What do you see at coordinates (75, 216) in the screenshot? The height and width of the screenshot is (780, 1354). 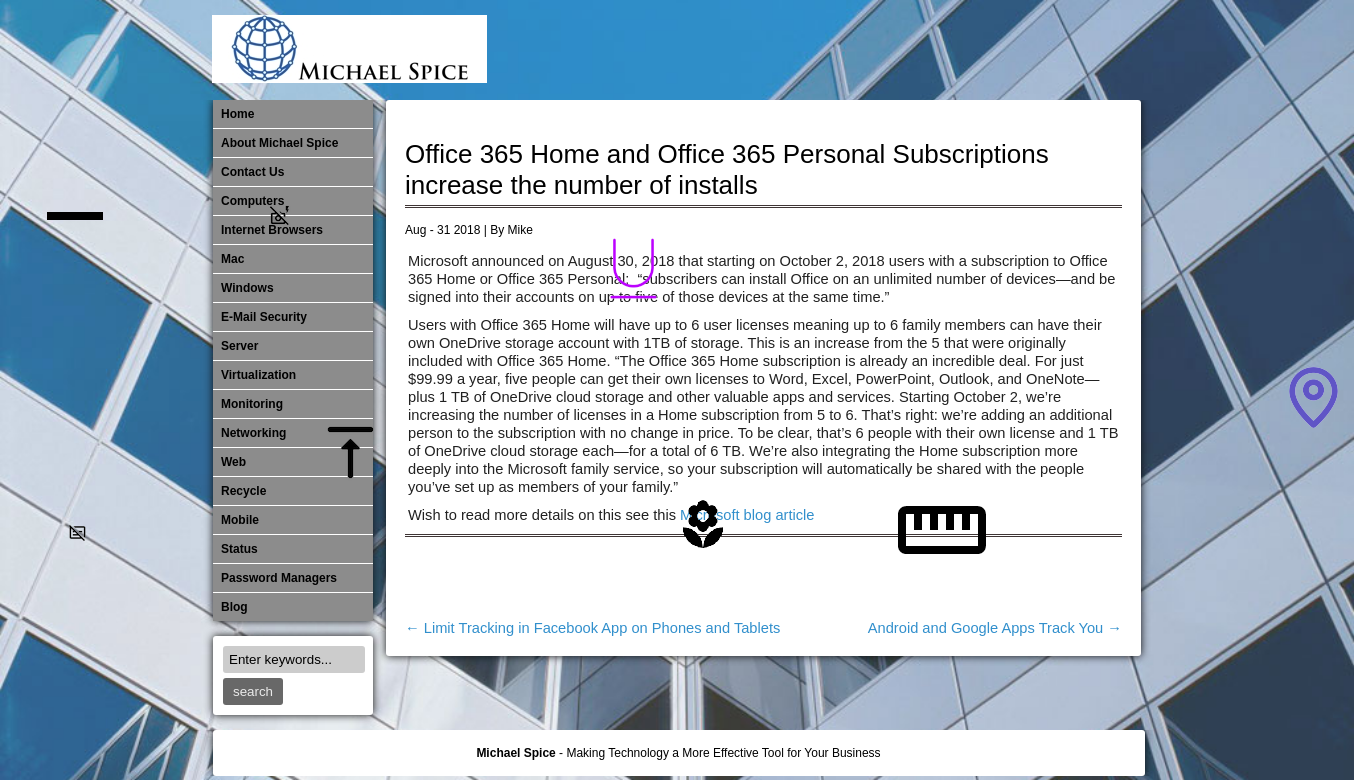 I see `remove an item from a list` at bounding box center [75, 216].